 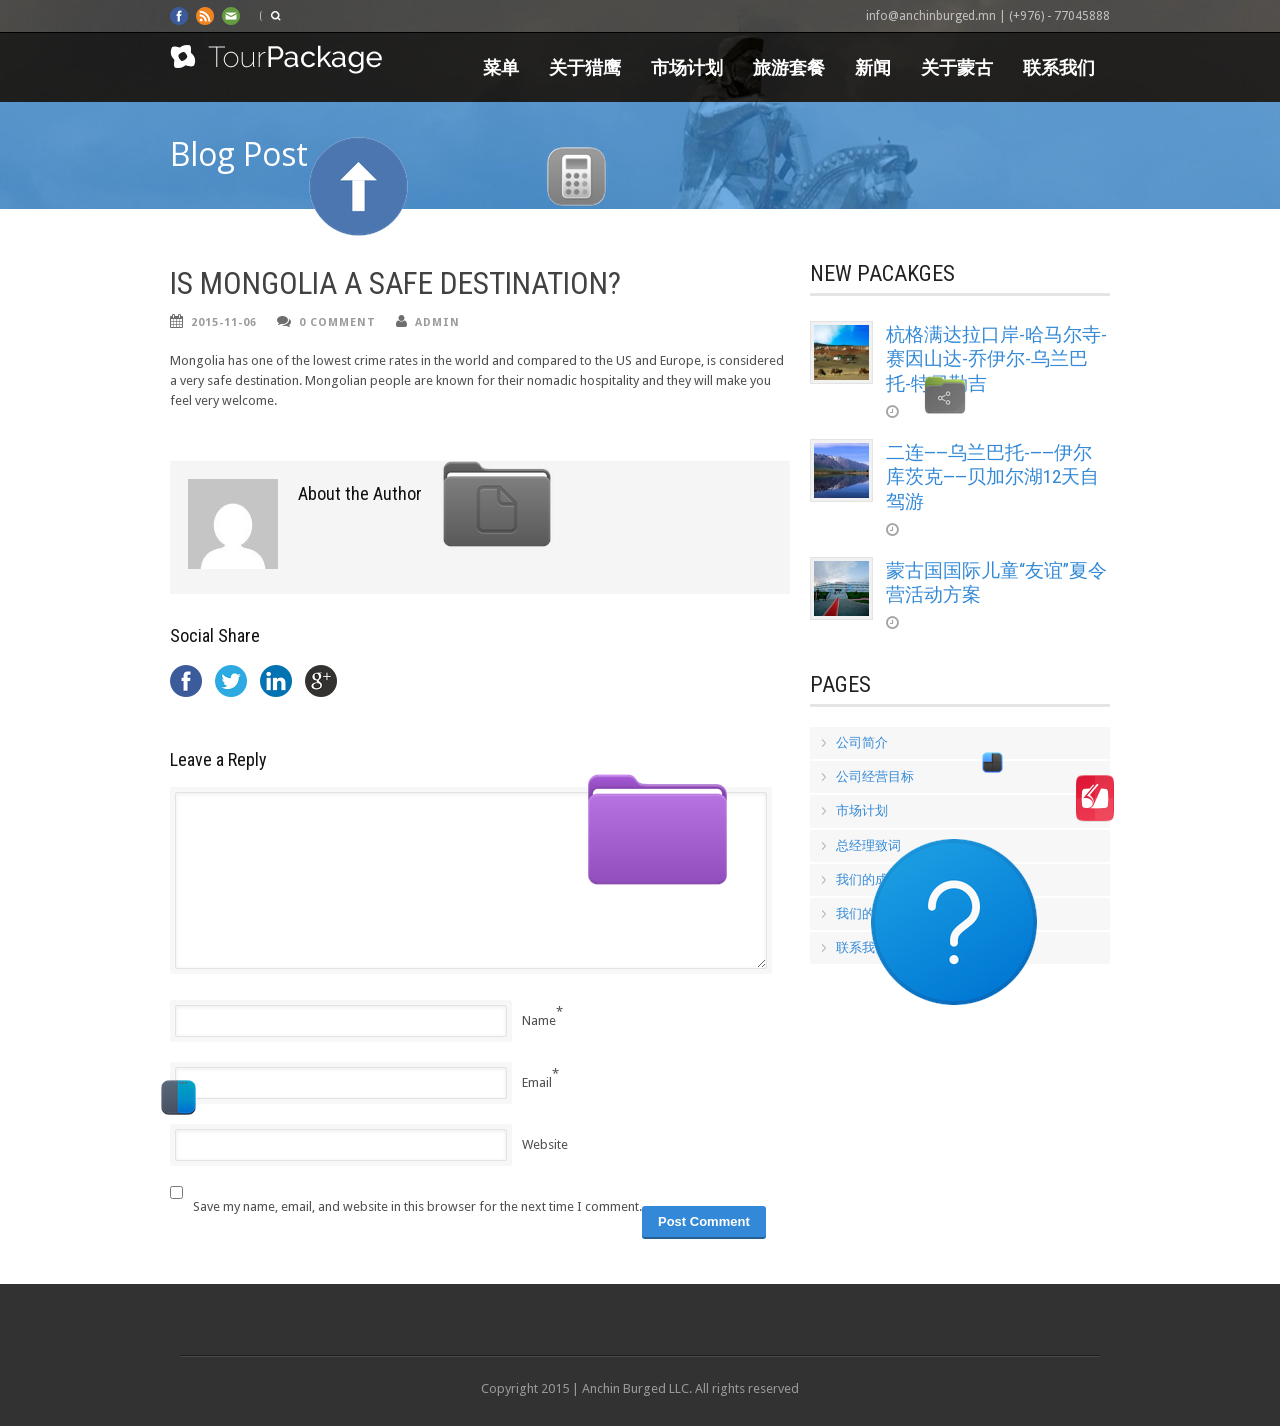 I want to click on open the calculator app, so click(x=576, y=176).